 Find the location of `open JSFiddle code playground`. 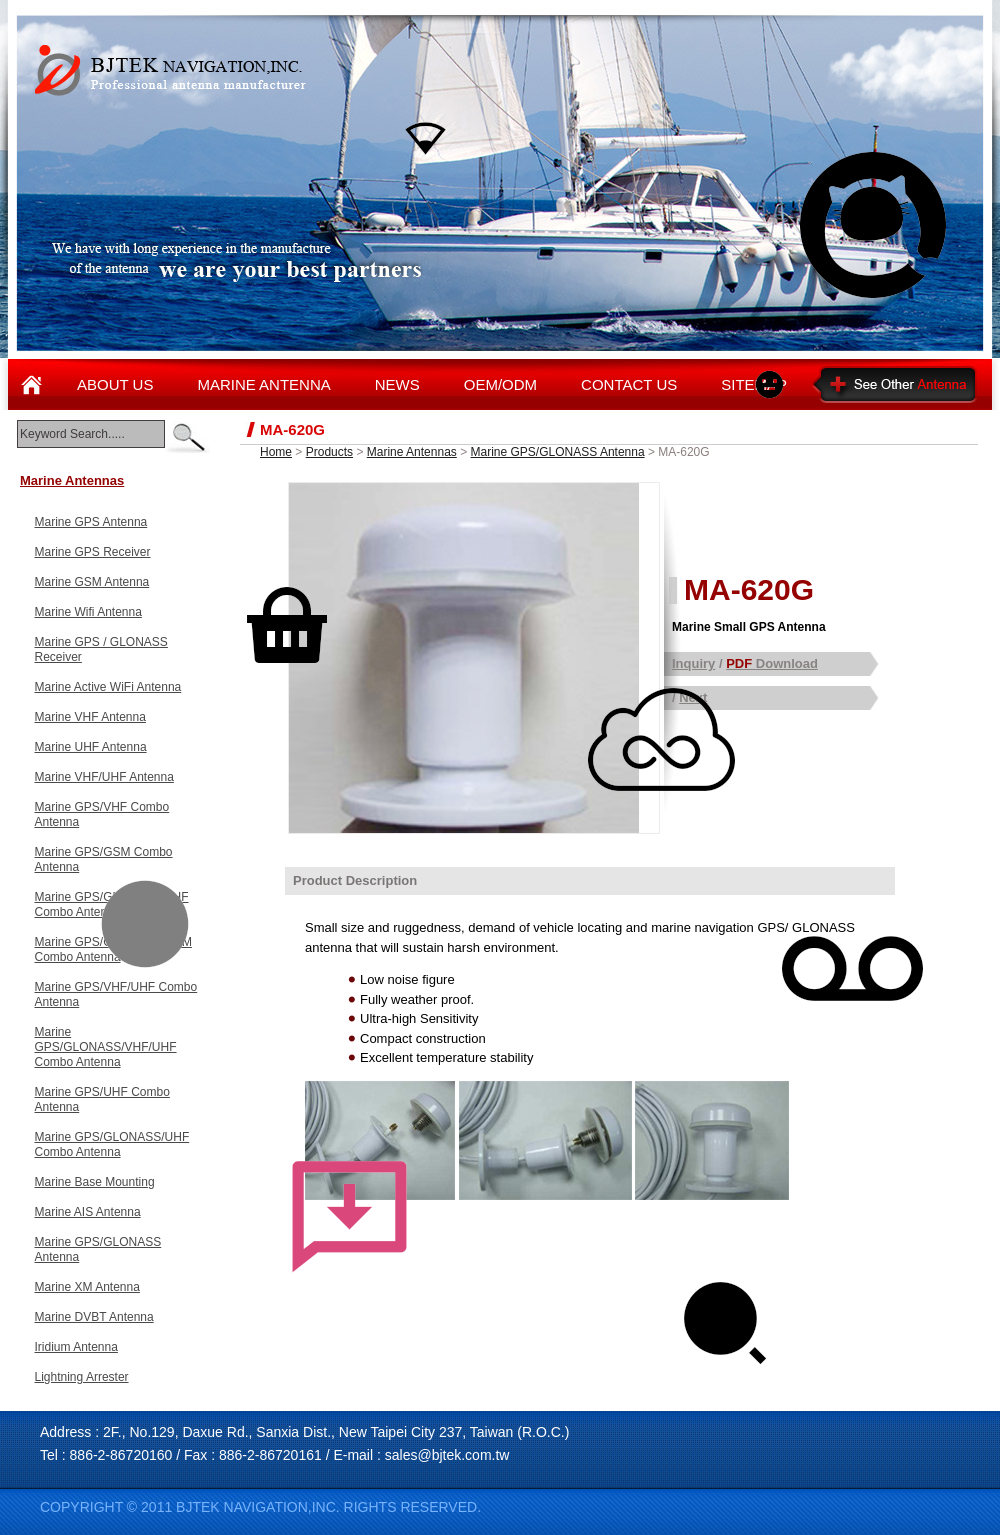

open JSFiddle code playground is located at coordinates (661, 739).